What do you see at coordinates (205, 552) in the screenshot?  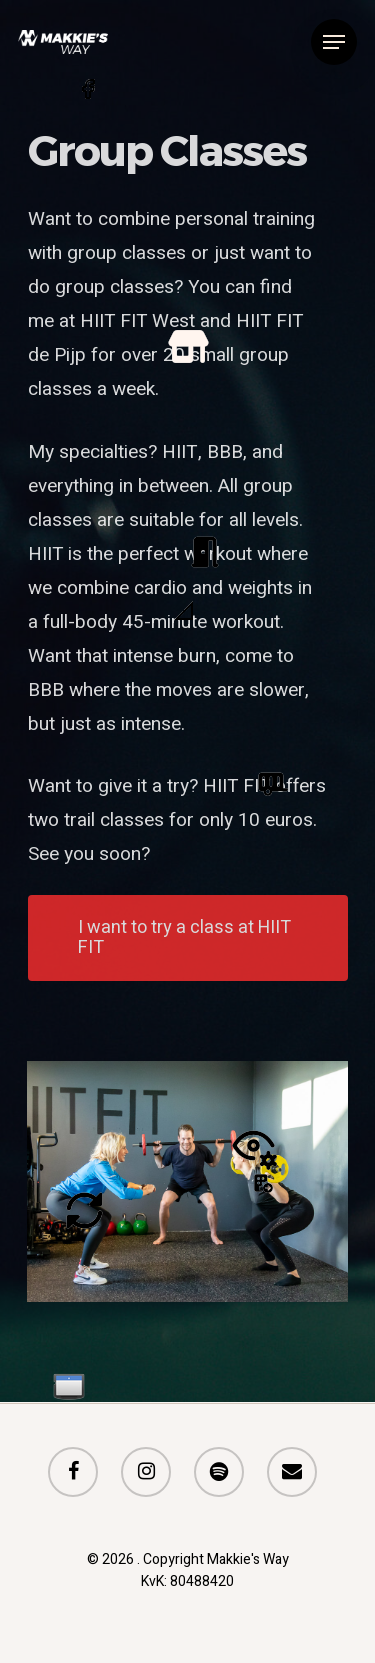 I see `log out or sign out of your account` at bounding box center [205, 552].